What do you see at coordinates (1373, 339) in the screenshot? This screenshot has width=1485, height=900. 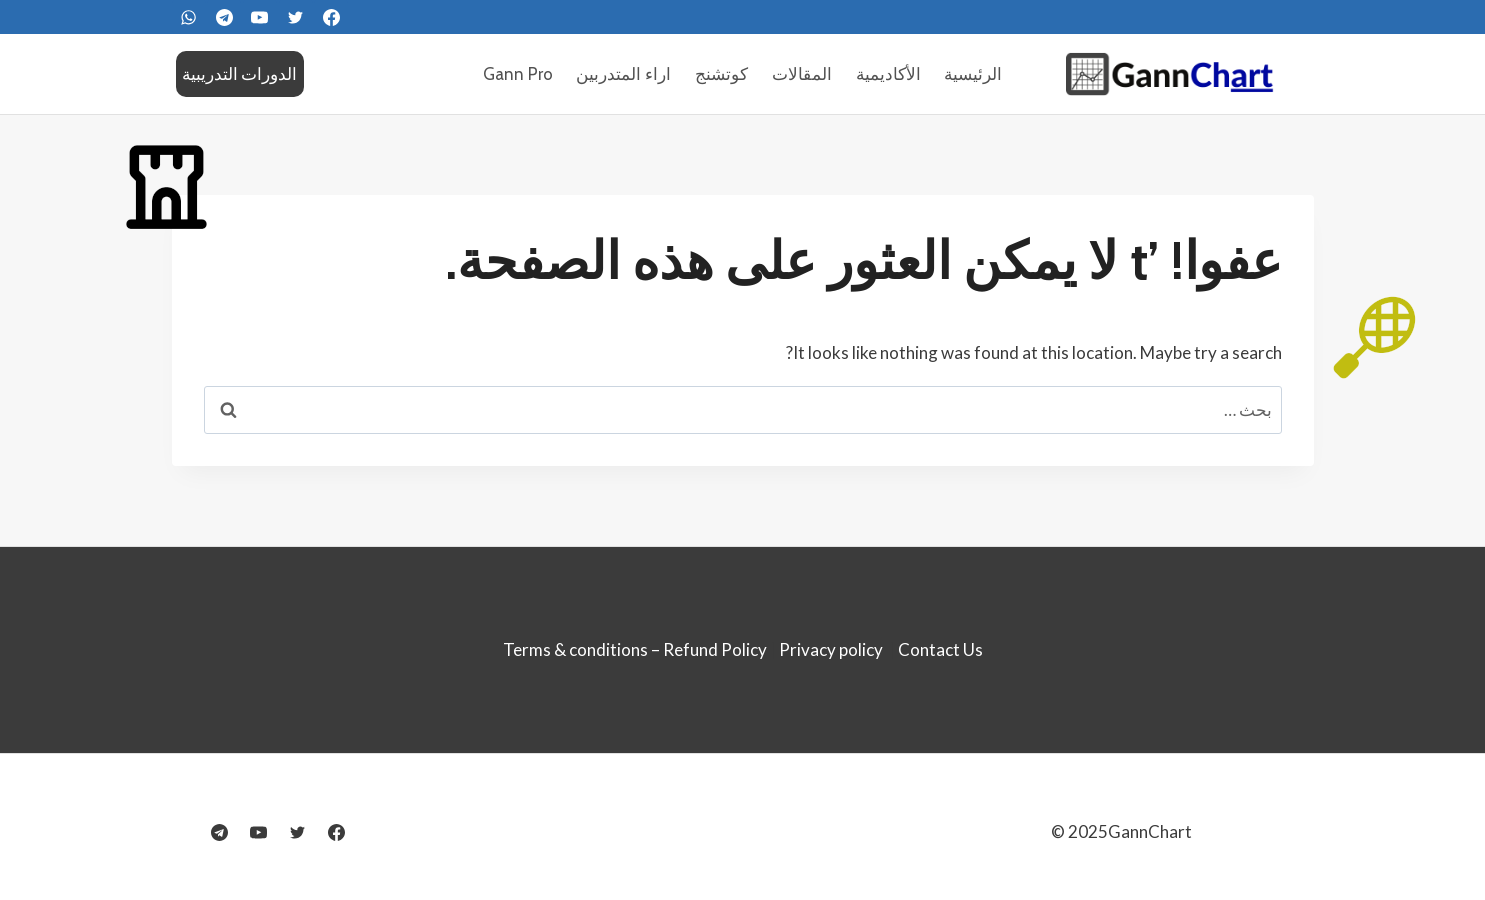 I see `access tennis or racquet sports features` at bounding box center [1373, 339].